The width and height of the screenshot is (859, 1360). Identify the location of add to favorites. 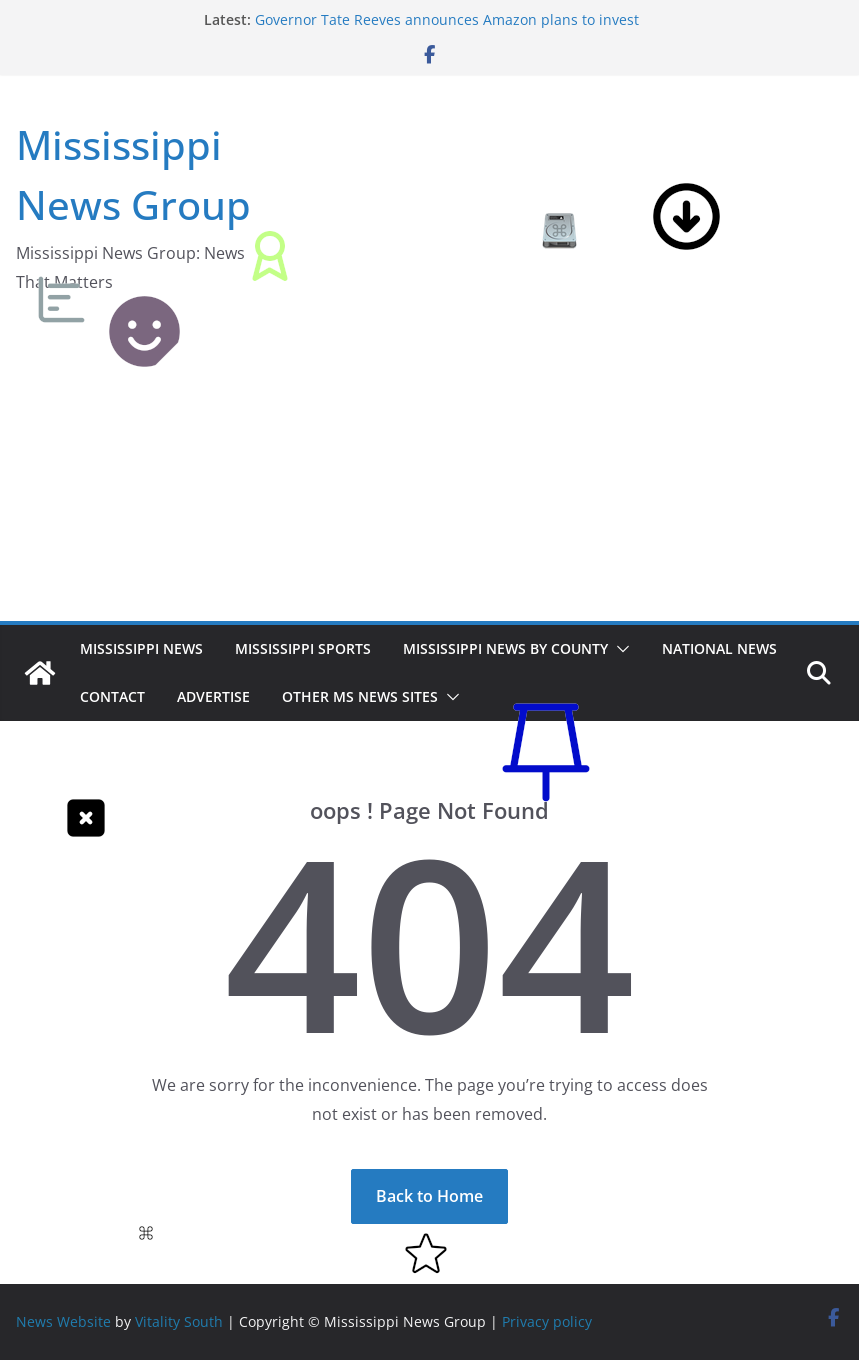
(426, 1254).